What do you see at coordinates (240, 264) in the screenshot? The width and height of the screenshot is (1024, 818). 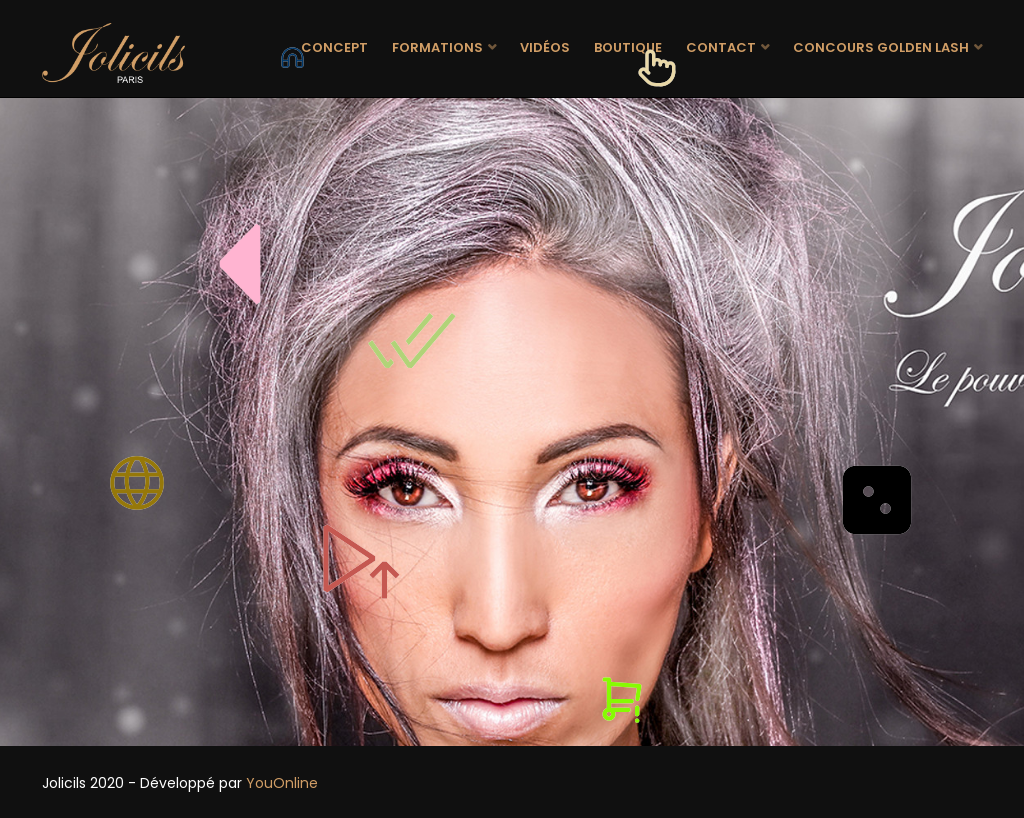 I see `navigate to the previous item or page` at bounding box center [240, 264].